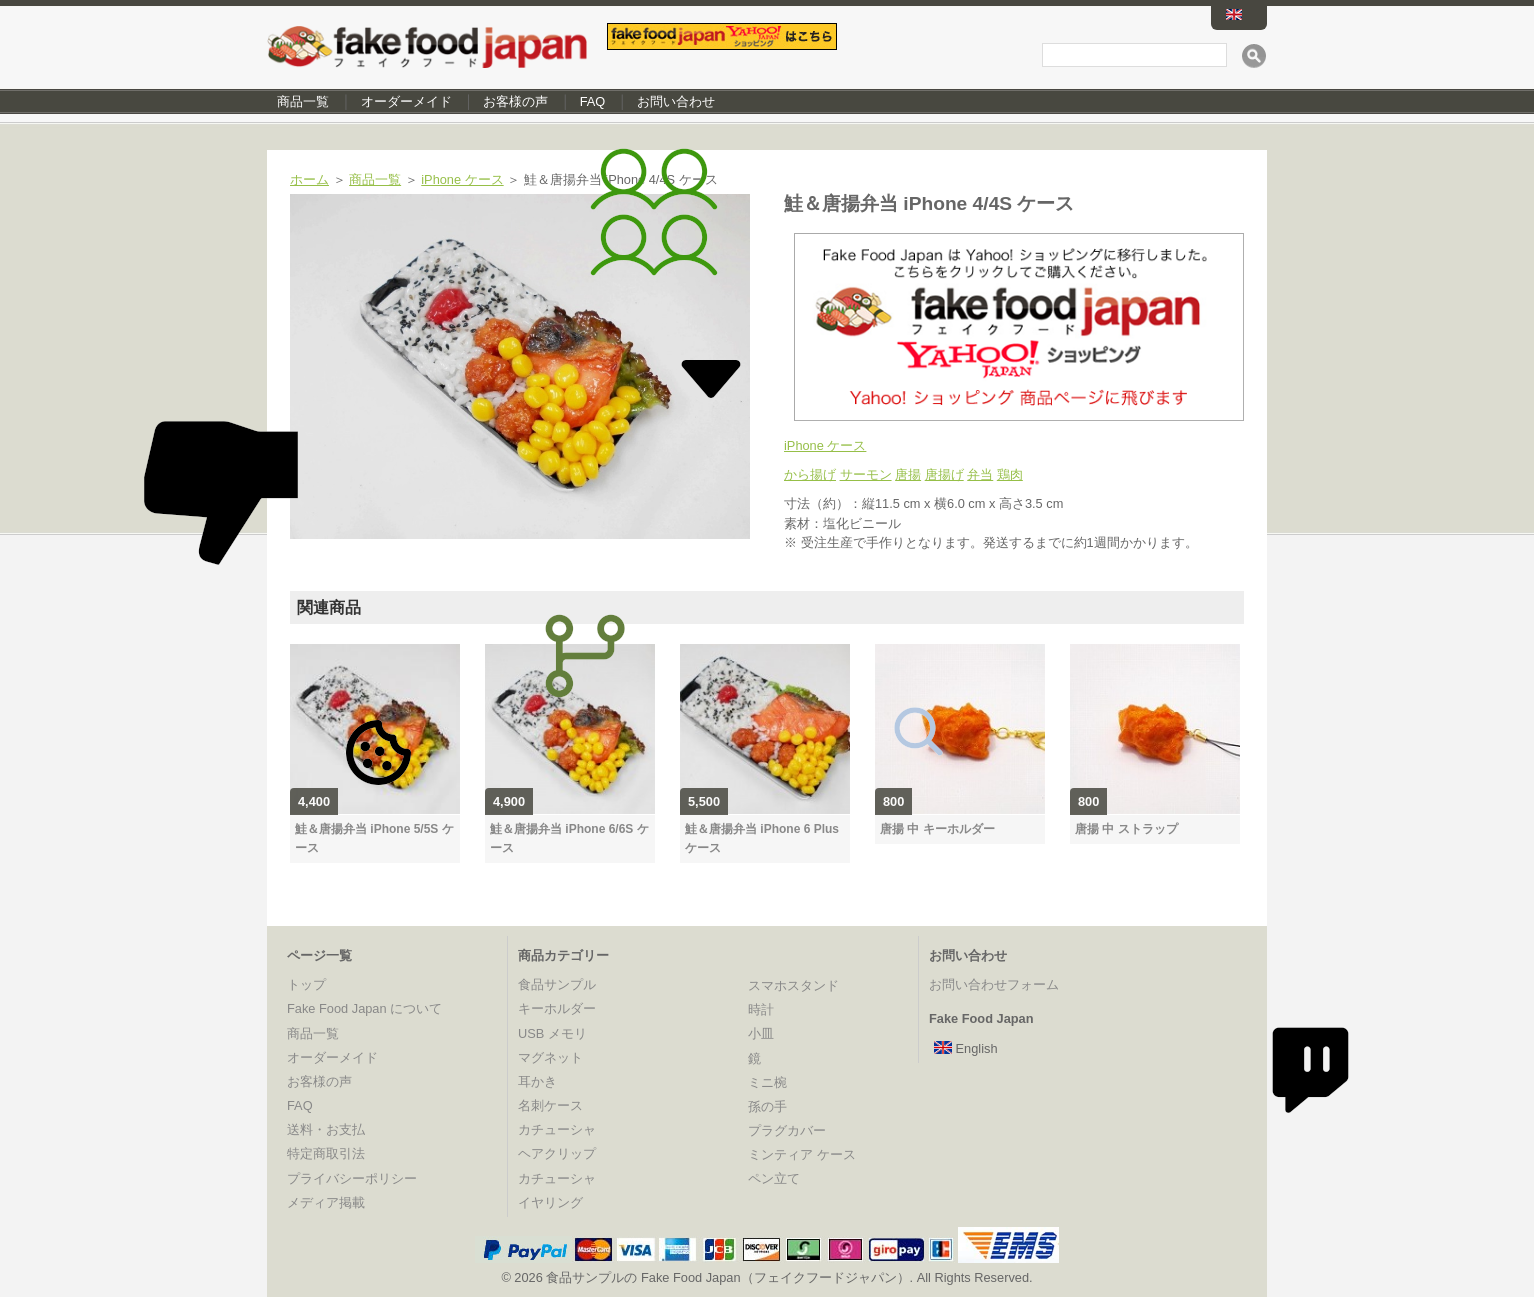 This screenshot has width=1534, height=1297. What do you see at coordinates (654, 212) in the screenshot?
I see `view all team members` at bounding box center [654, 212].